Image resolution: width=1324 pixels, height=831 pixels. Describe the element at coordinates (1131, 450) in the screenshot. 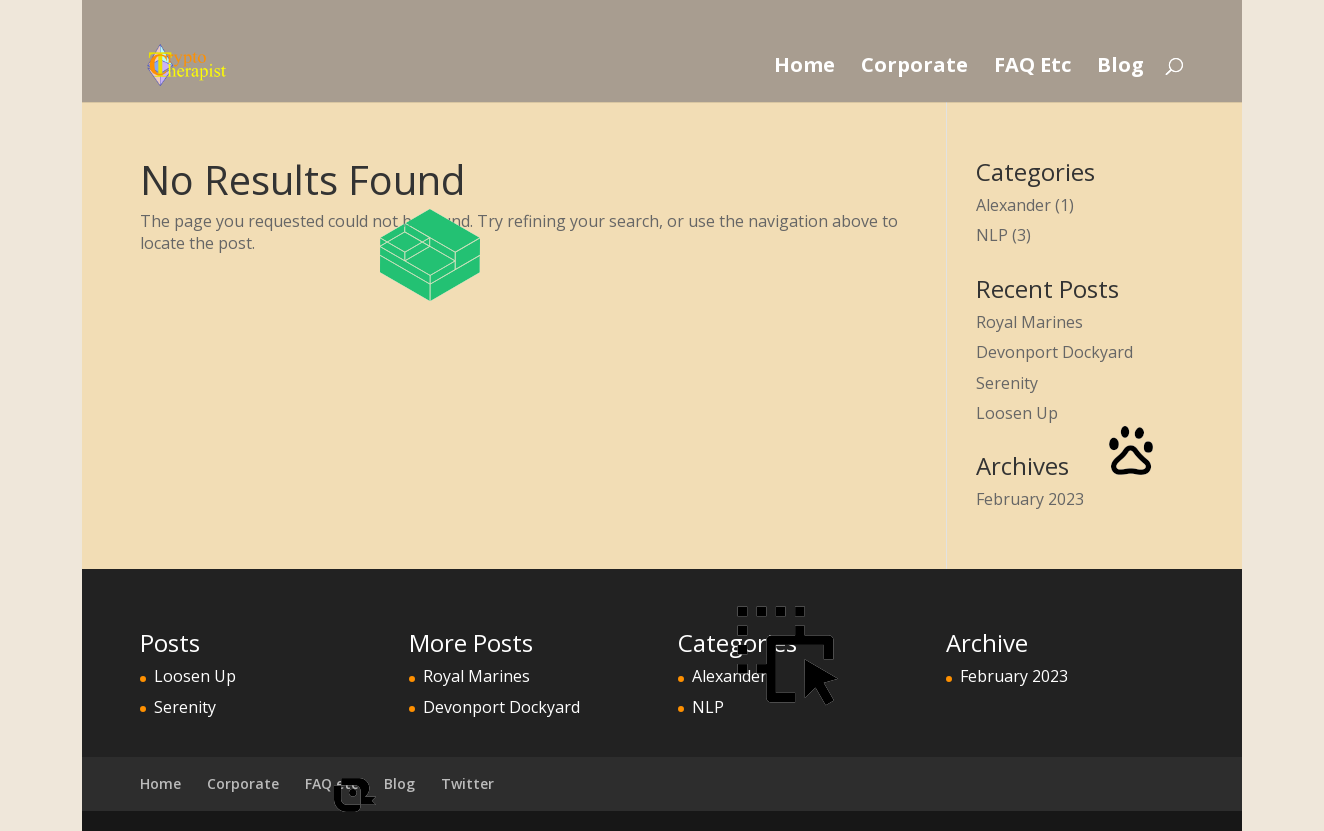

I see `open Baidu app` at that location.